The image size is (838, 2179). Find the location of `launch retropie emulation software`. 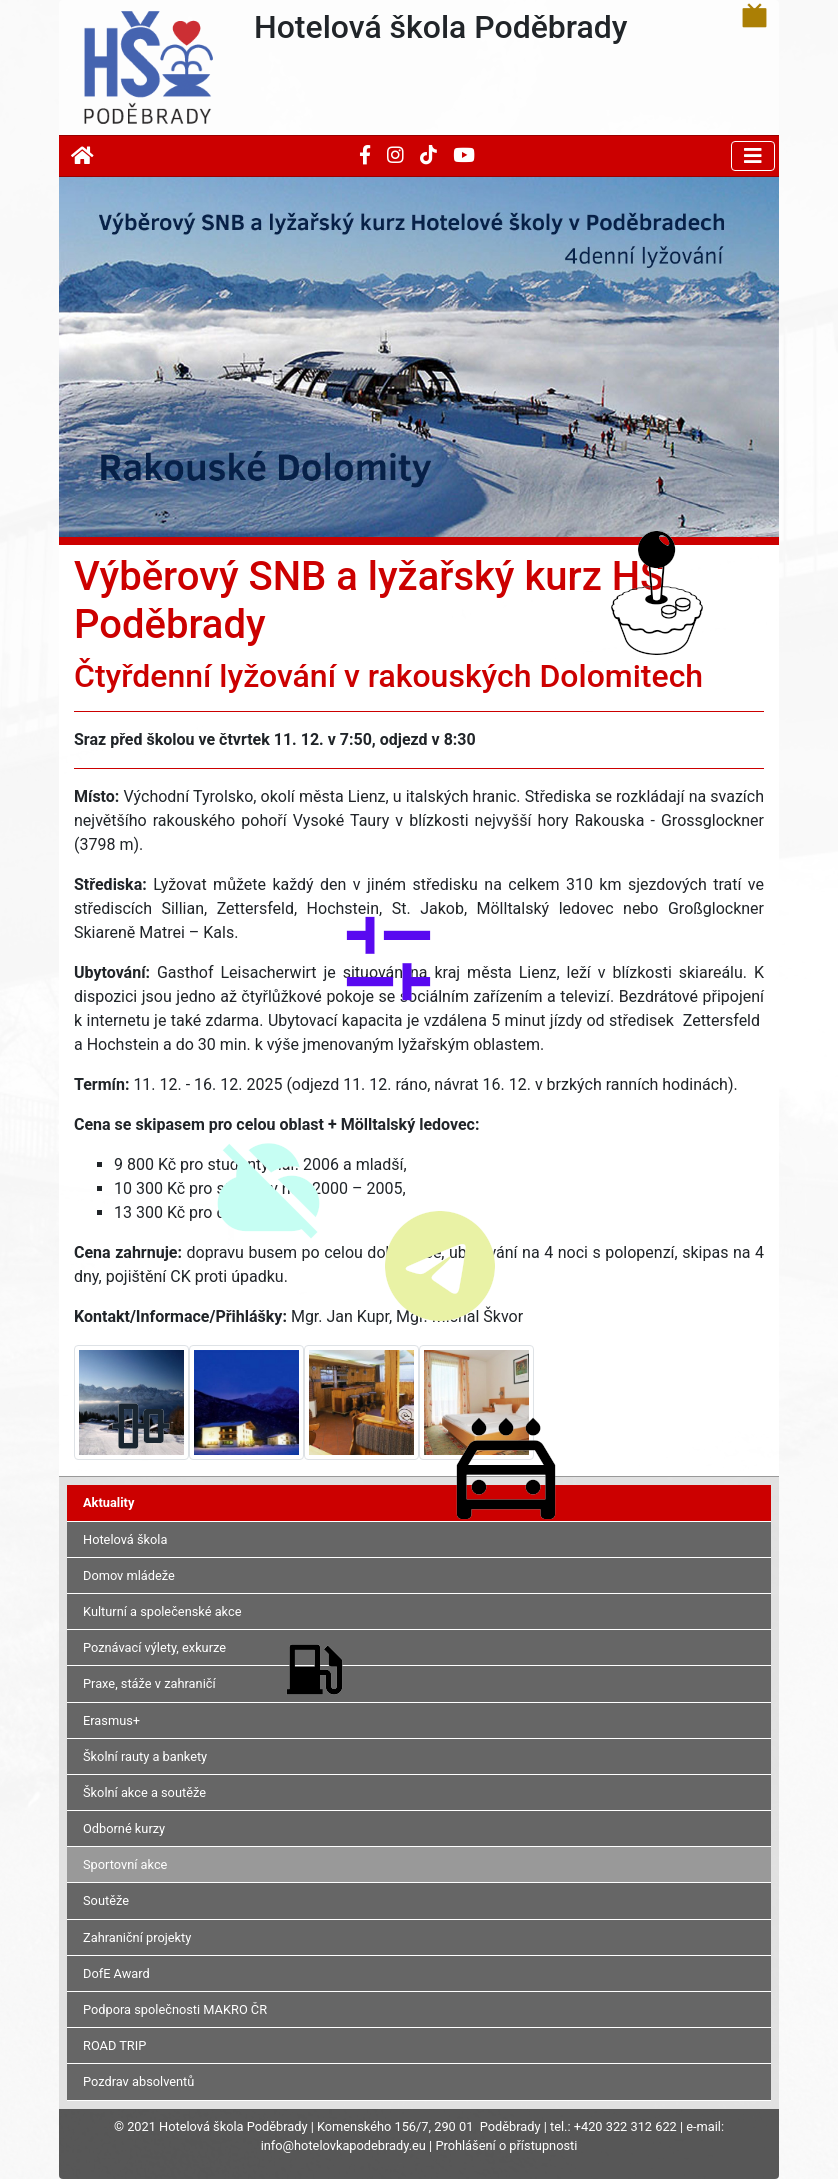

launch retropie emulation software is located at coordinates (657, 593).